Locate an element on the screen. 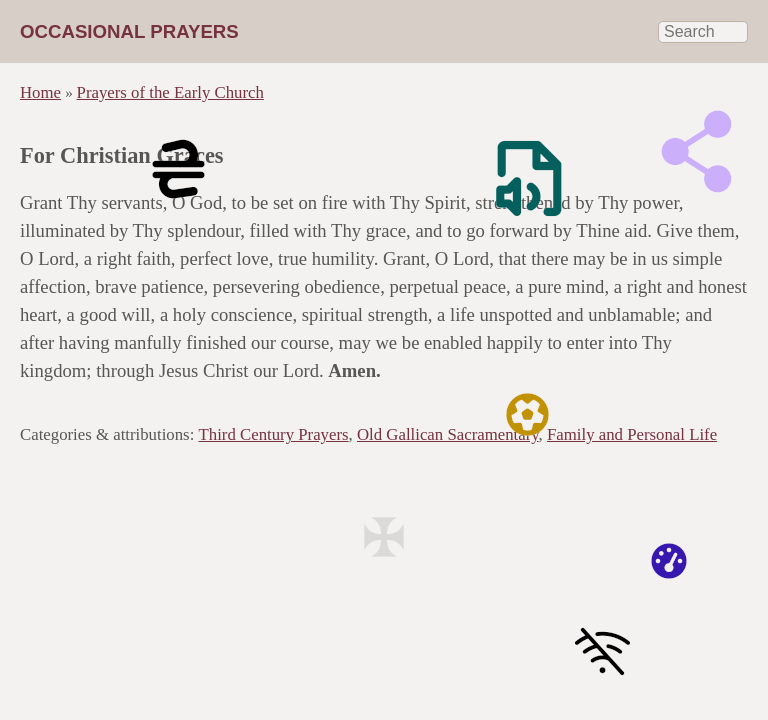  indicates Ukrainian hryvnia currency is located at coordinates (178, 169).